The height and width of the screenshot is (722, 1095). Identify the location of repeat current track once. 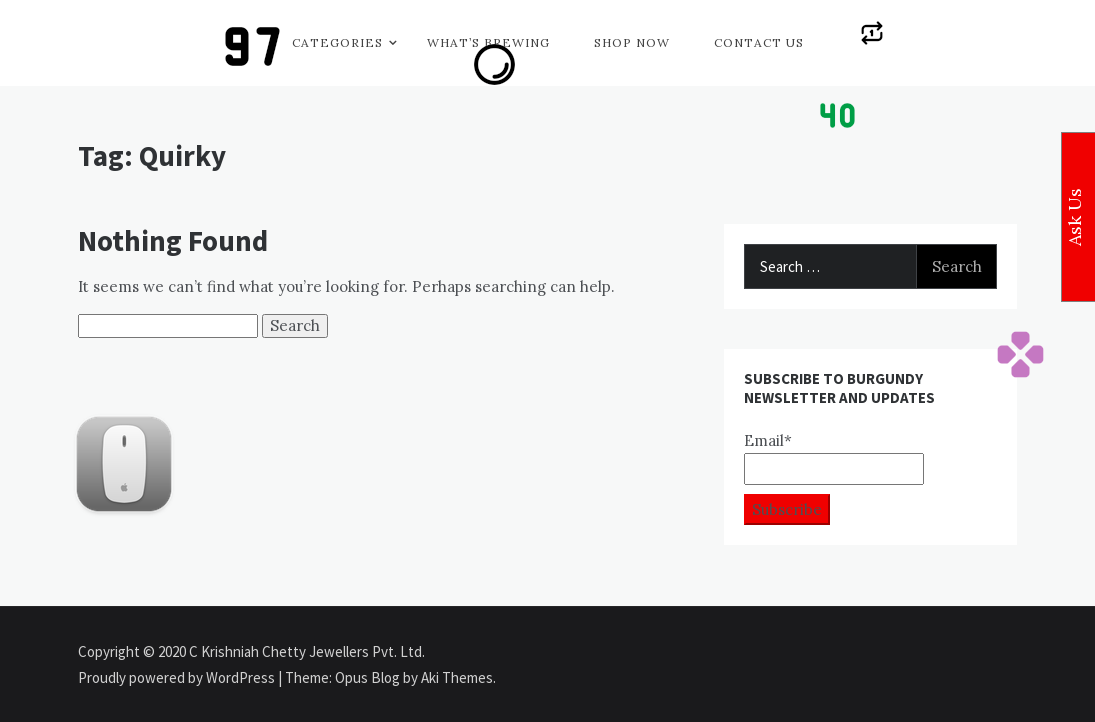
(872, 33).